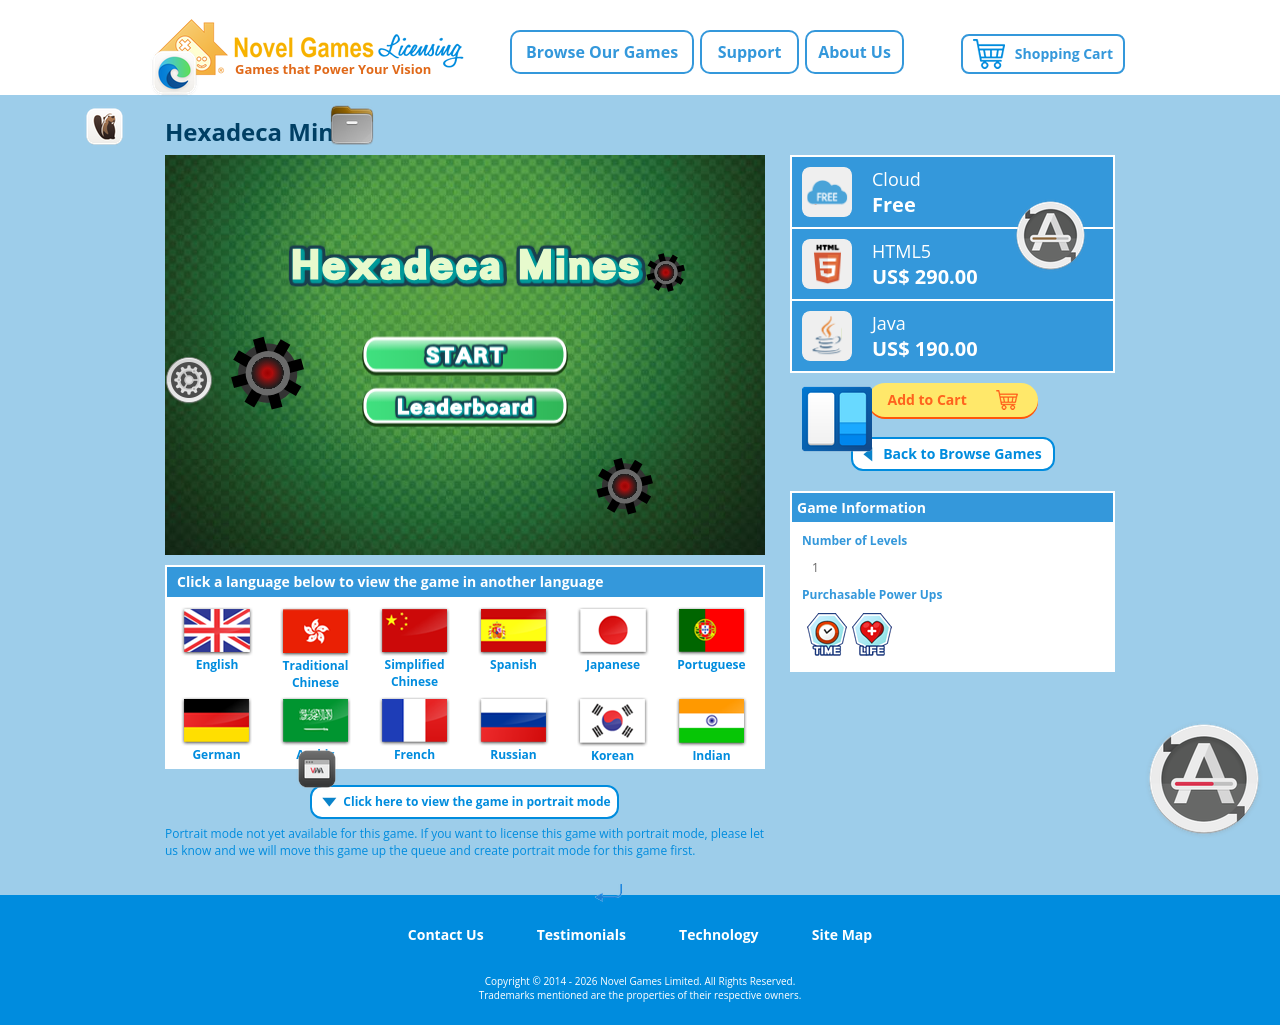 The image size is (1280, 1025). Describe the element at coordinates (837, 419) in the screenshot. I see `open the widgets panel` at that location.